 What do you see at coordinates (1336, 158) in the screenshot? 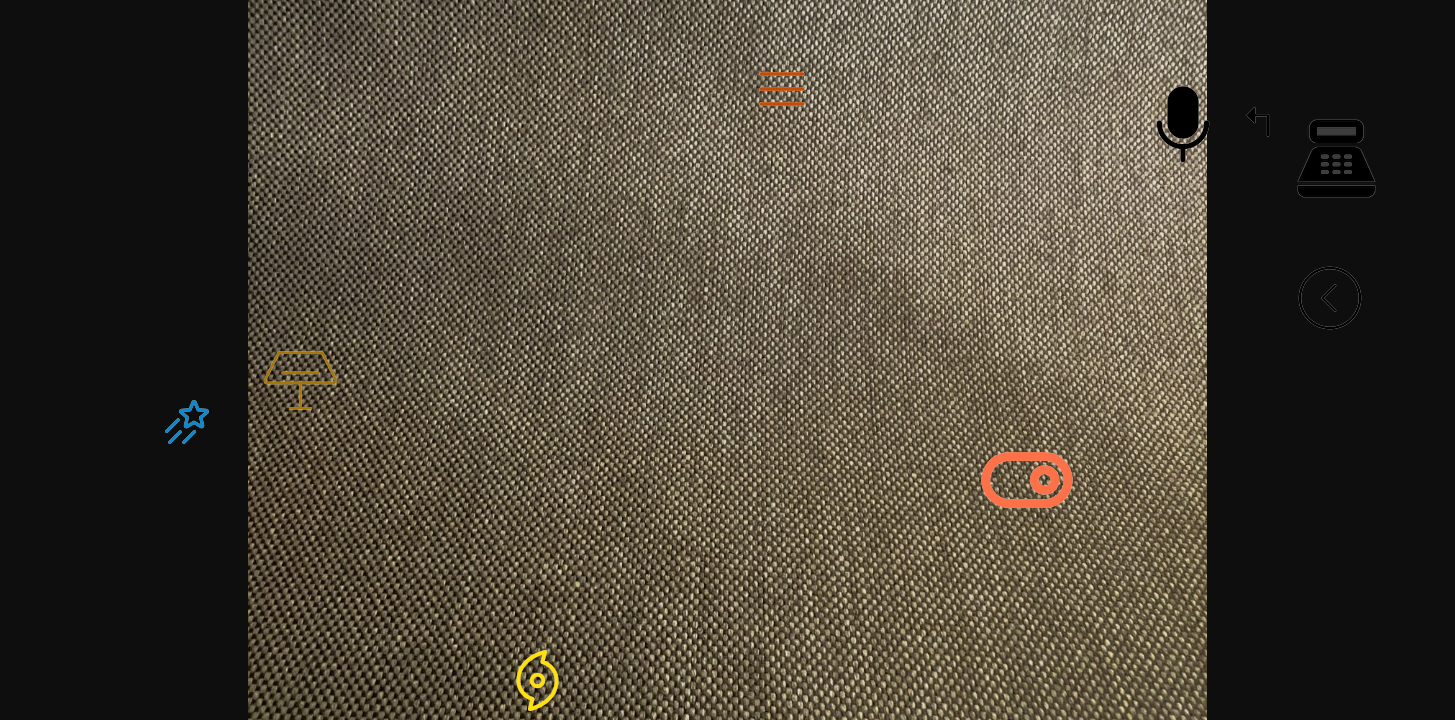
I see `access point of sale terminal` at bounding box center [1336, 158].